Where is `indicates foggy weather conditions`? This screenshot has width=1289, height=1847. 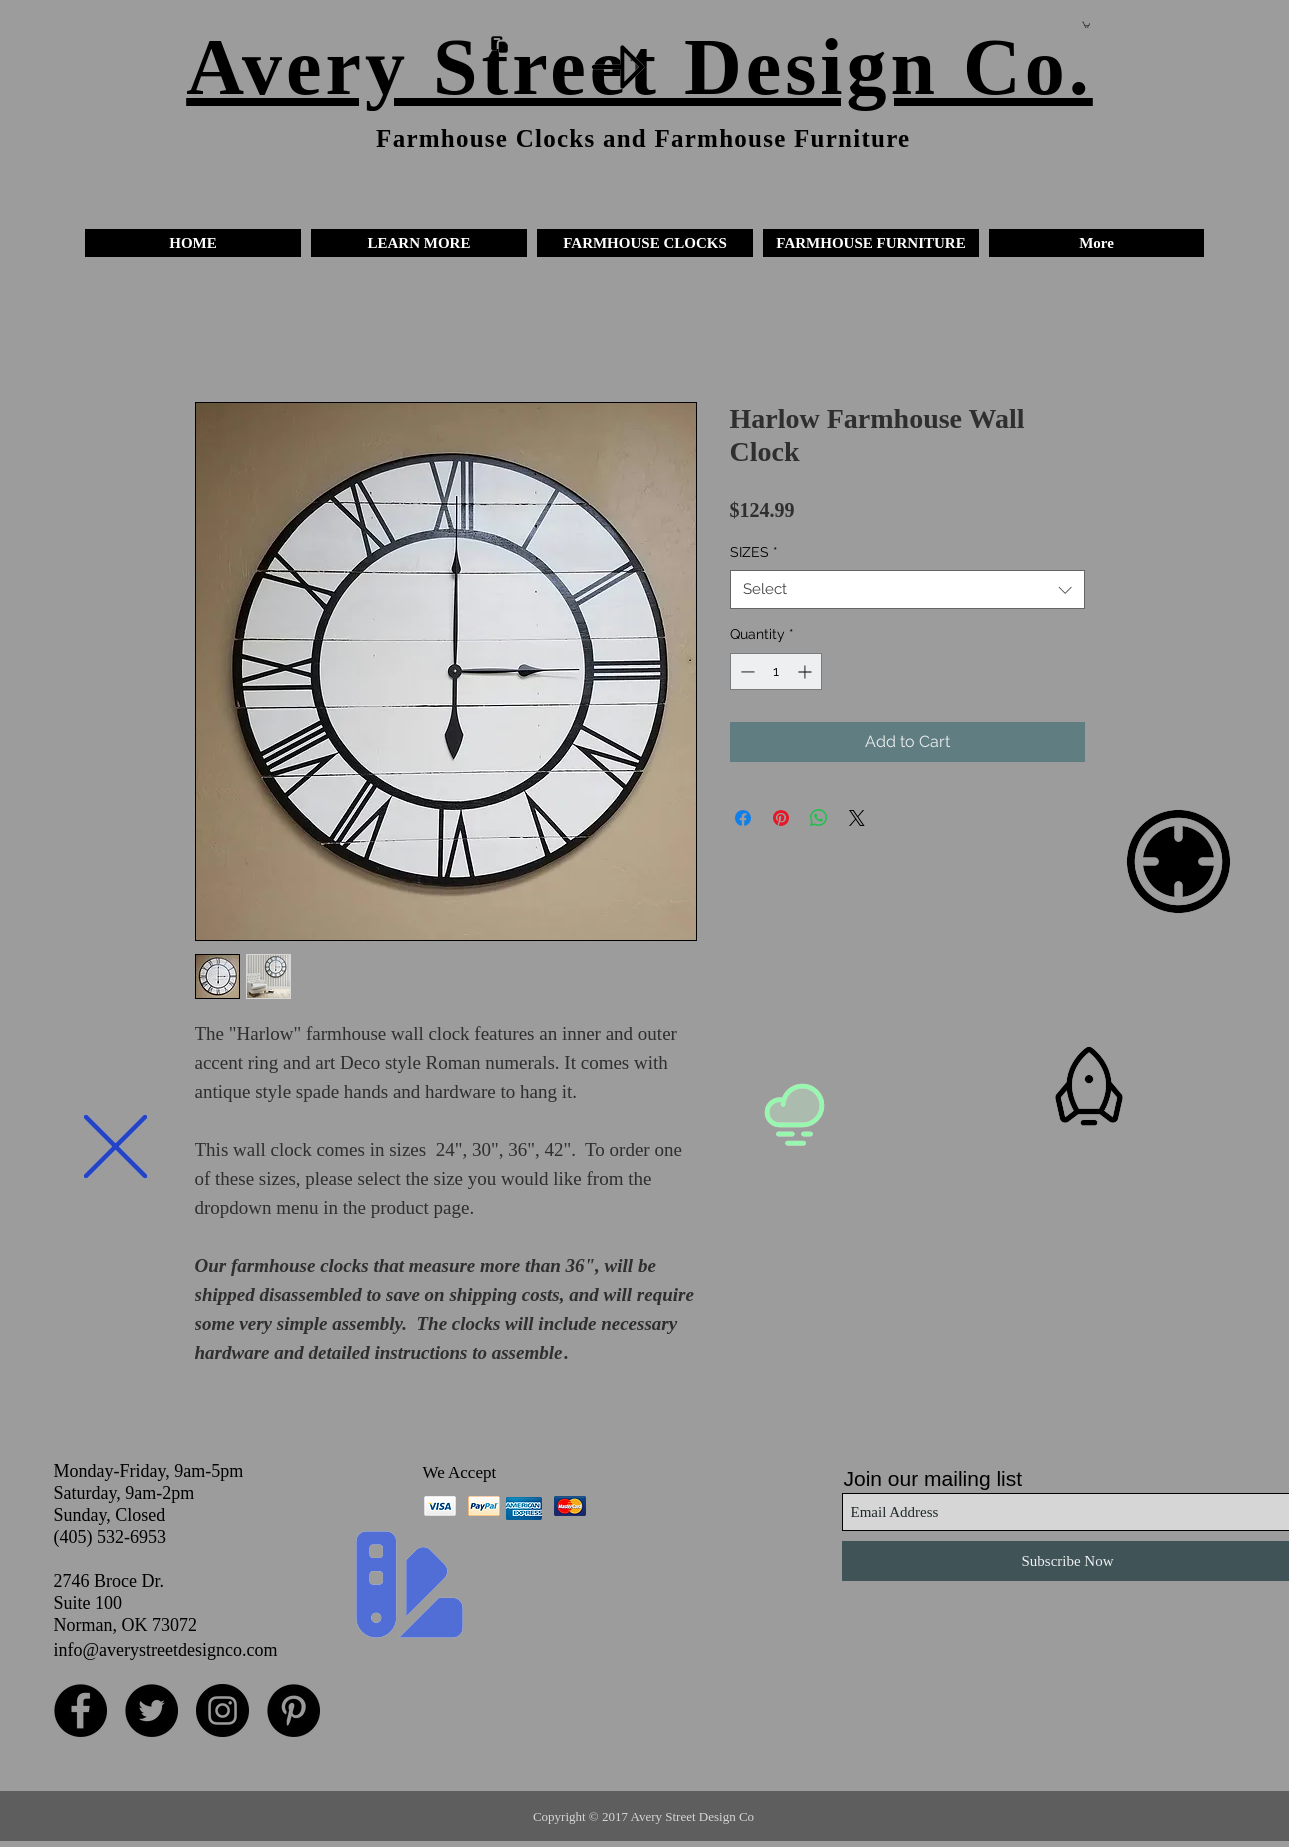 indicates foggy weather conditions is located at coordinates (794, 1113).